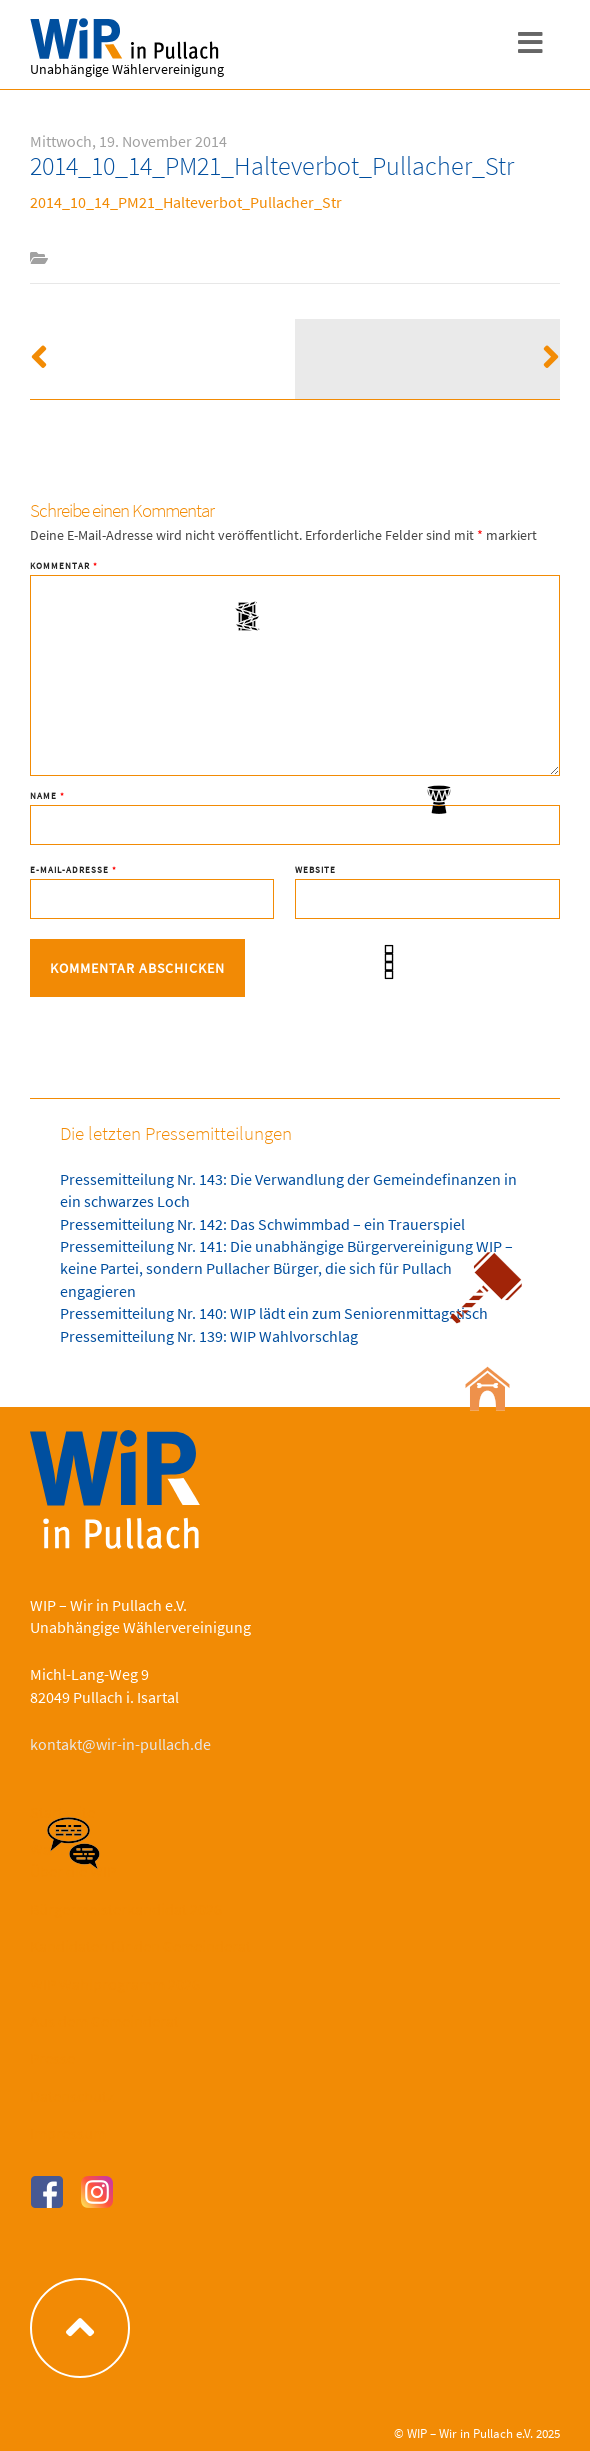  What do you see at coordinates (439, 799) in the screenshot?
I see `select djembe or african drum instrument` at bounding box center [439, 799].